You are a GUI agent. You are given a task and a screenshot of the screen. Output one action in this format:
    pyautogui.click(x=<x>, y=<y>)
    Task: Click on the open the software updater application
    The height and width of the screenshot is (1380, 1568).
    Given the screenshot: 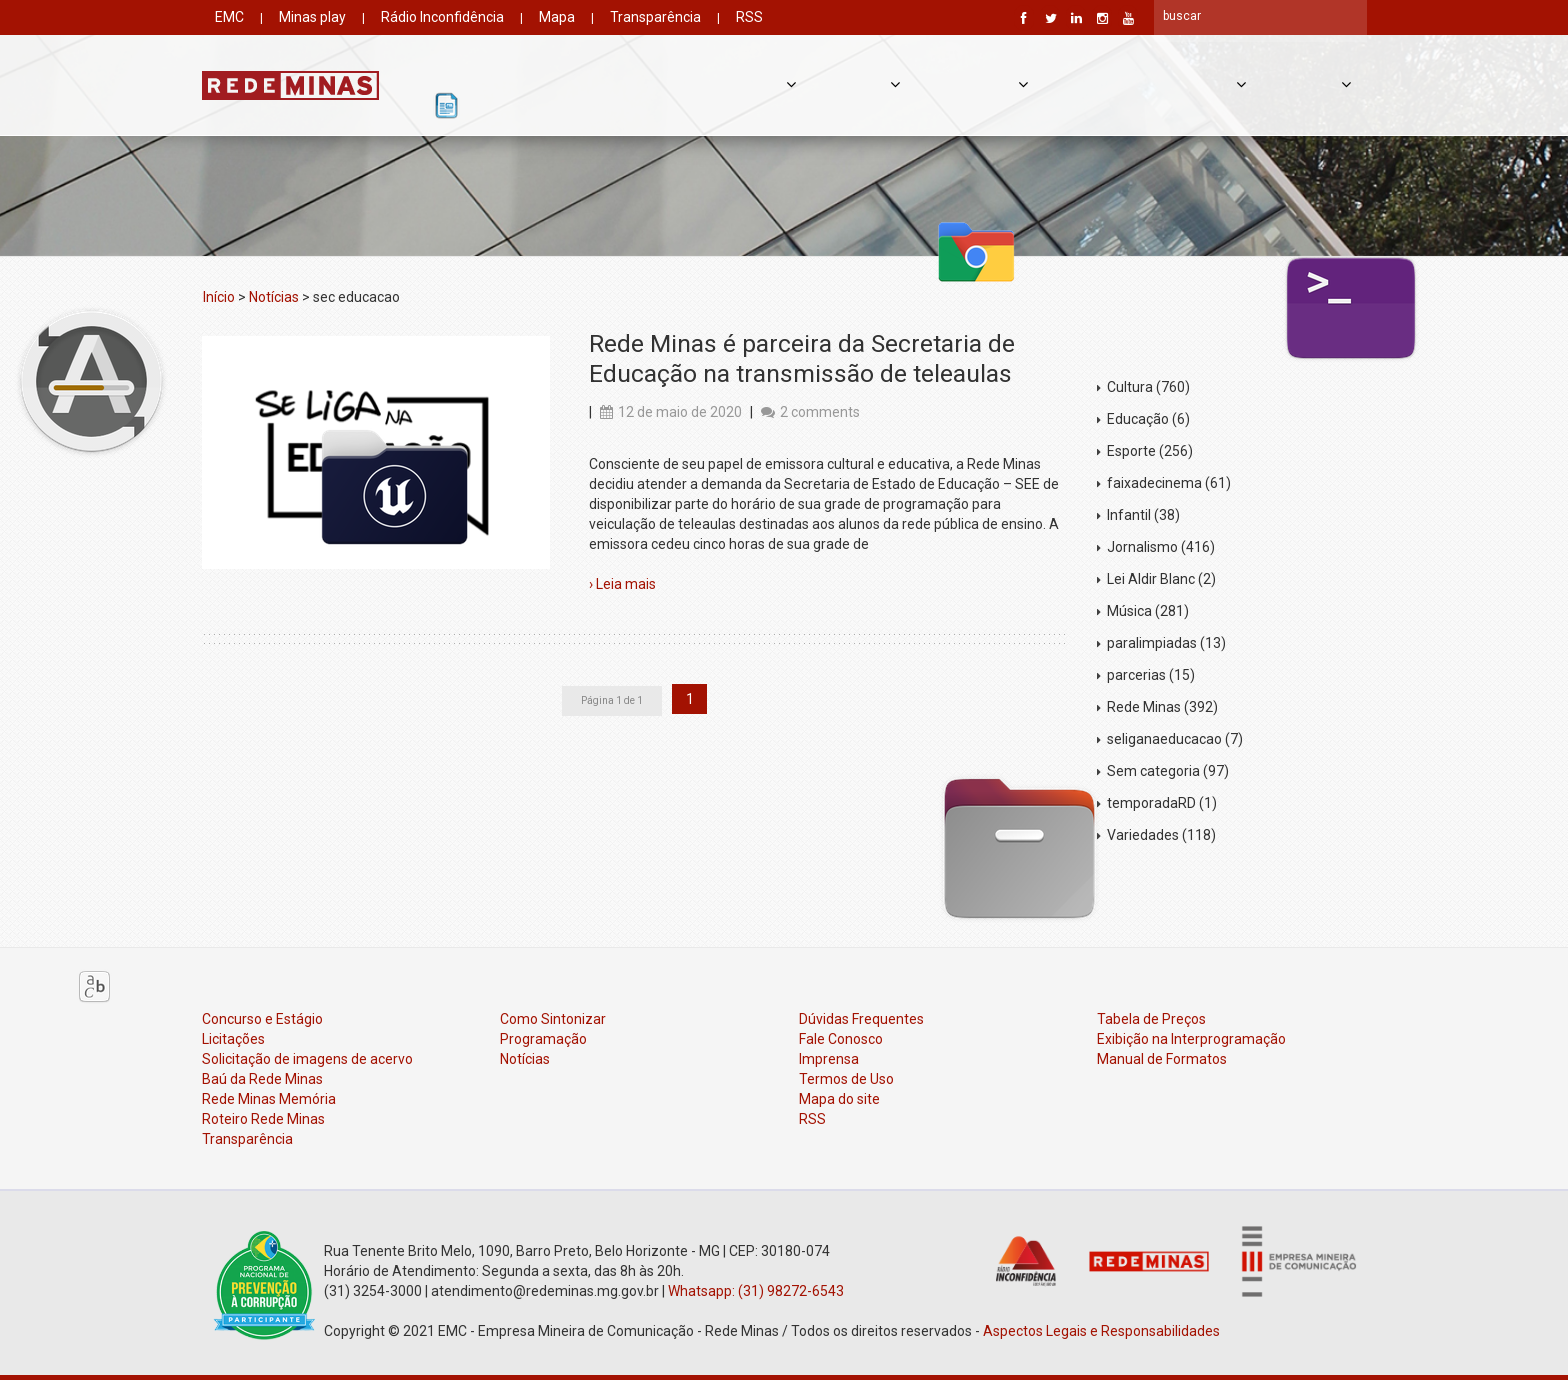 What is the action you would take?
    pyautogui.click(x=91, y=381)
    